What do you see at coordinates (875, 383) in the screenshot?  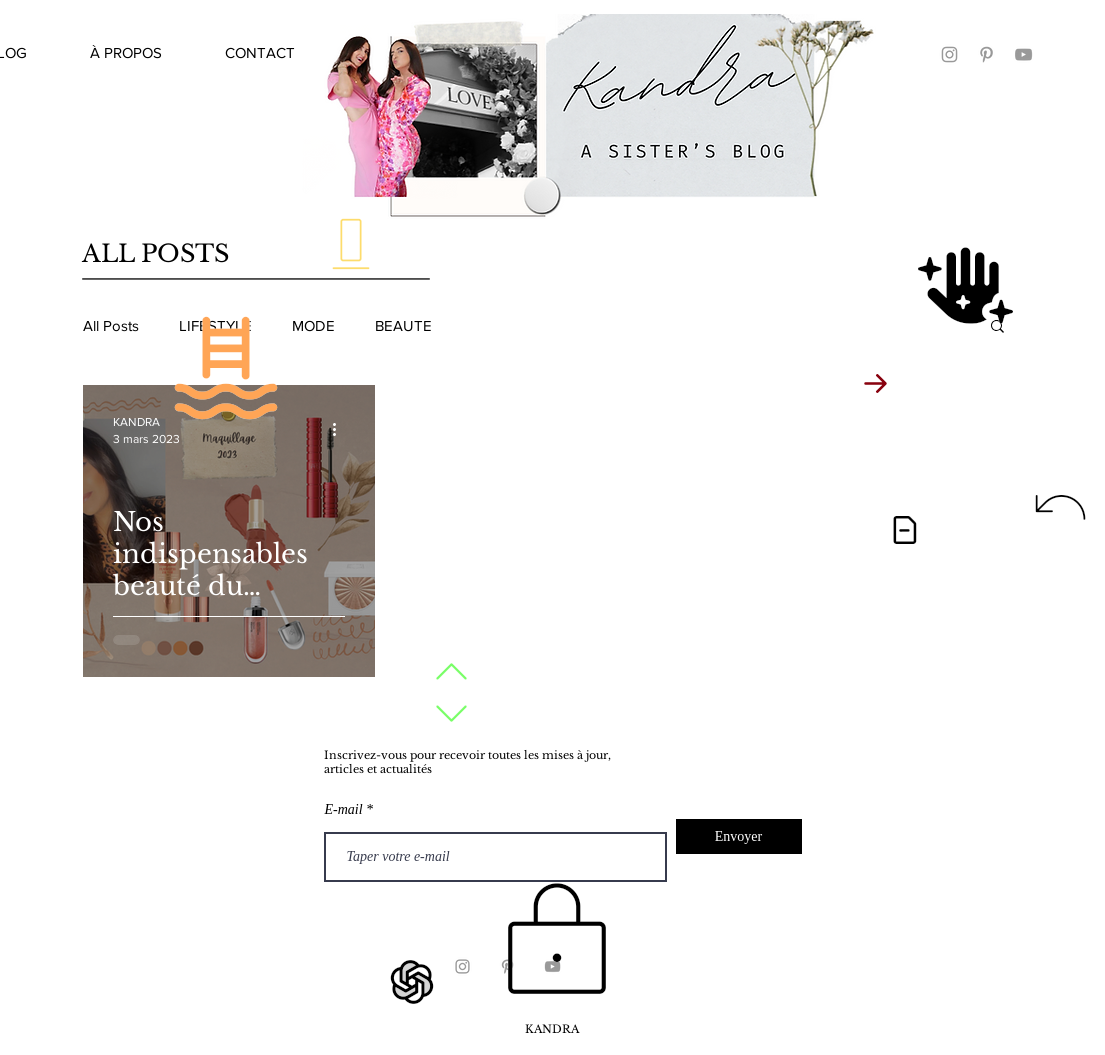 I see `proceed to the next step` at bounding box center [875, 383].